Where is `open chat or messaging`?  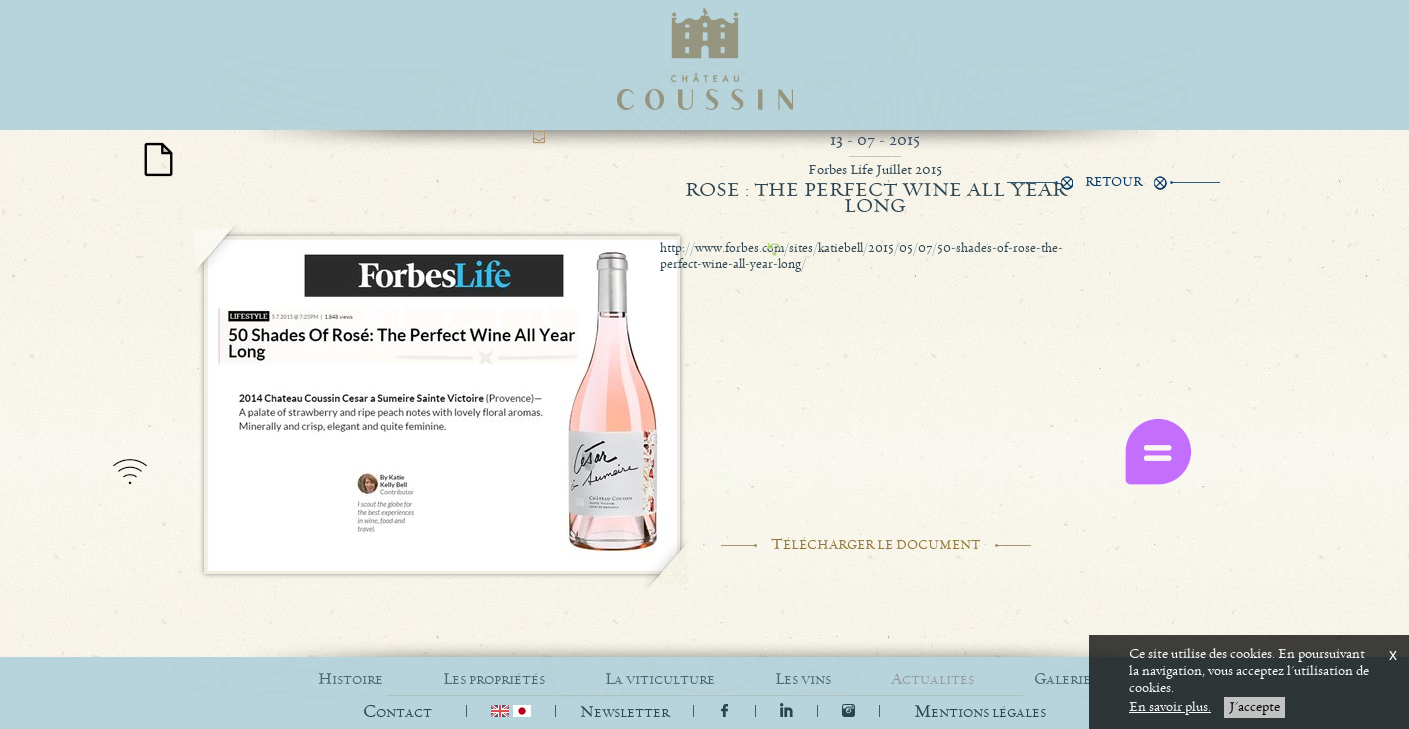 open chat or messaging is located at coordinates (1157, 453).